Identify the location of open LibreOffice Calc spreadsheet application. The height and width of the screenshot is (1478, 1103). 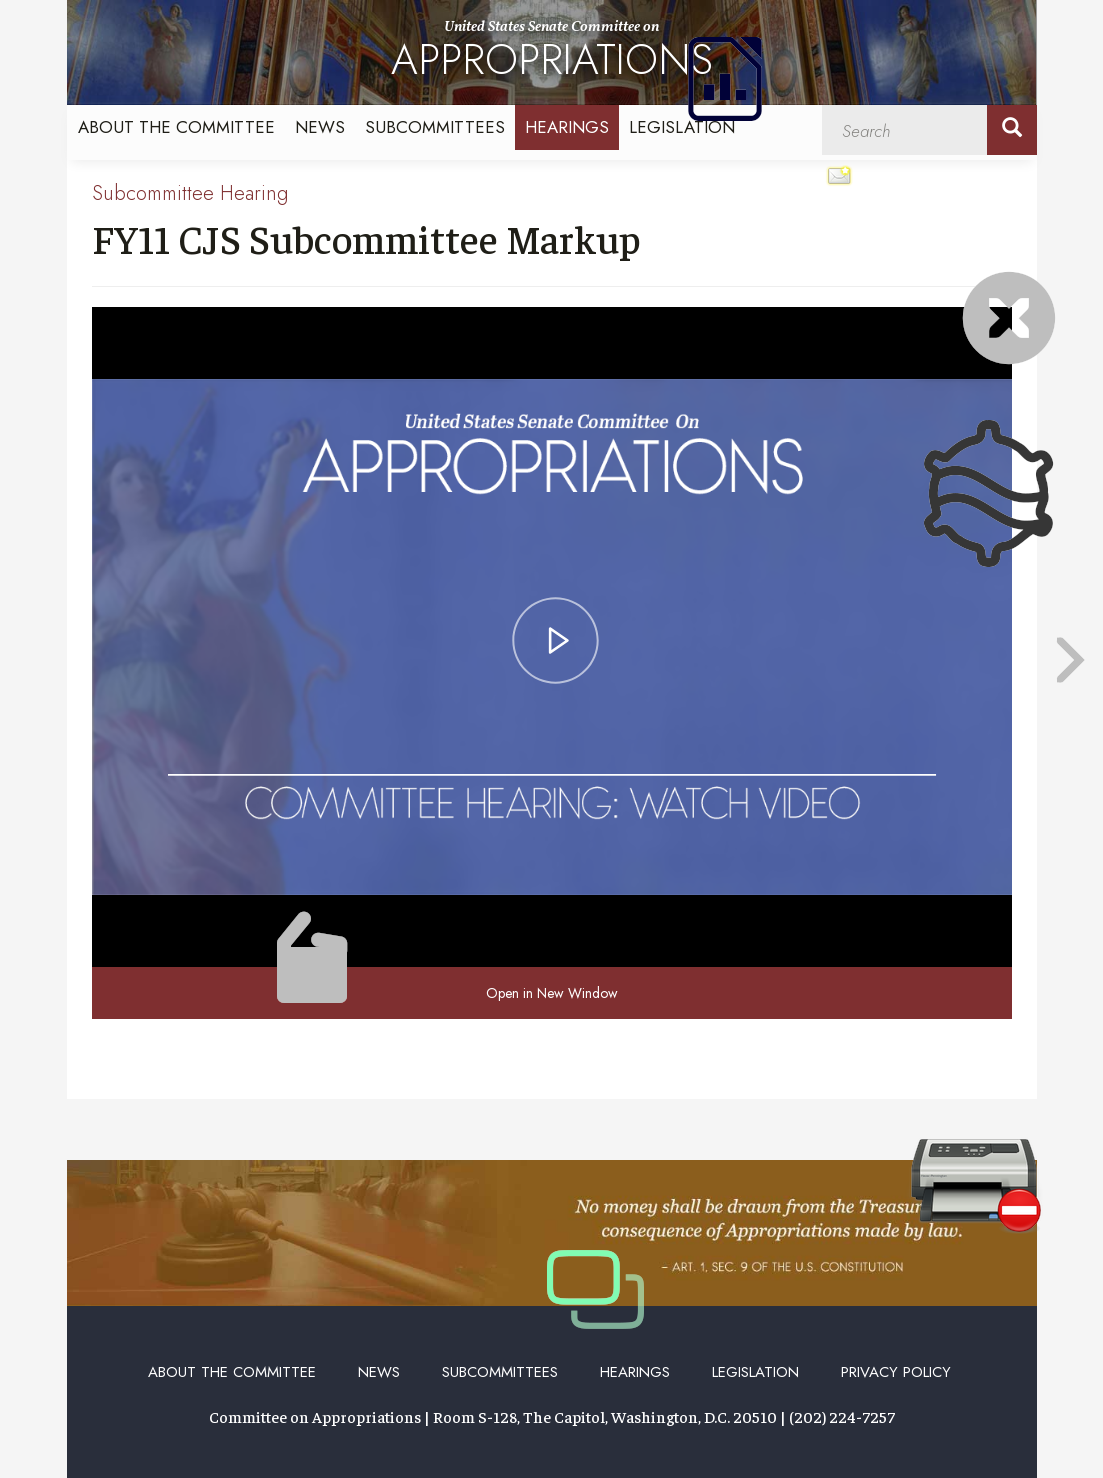
(725, 79).